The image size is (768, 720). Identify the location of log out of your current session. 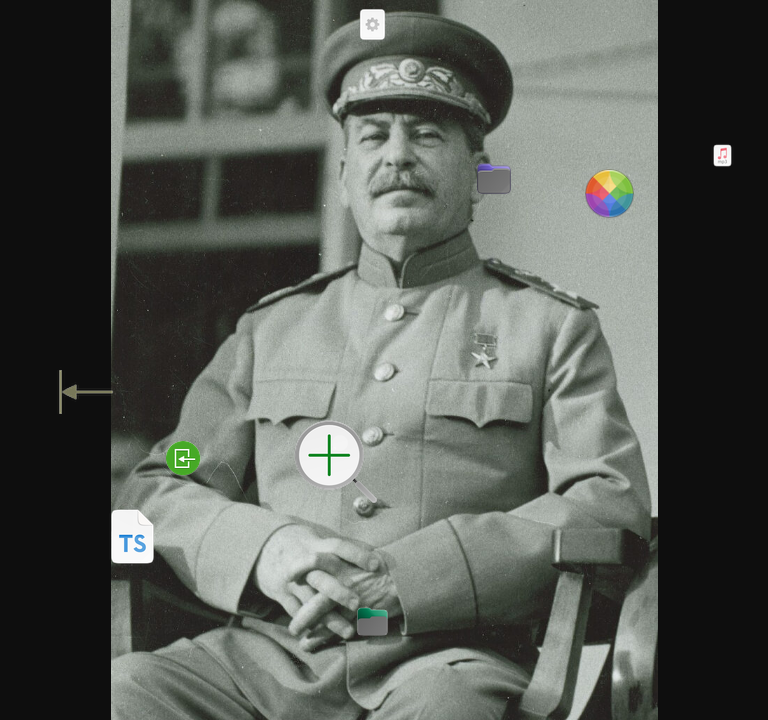
(183, 458).